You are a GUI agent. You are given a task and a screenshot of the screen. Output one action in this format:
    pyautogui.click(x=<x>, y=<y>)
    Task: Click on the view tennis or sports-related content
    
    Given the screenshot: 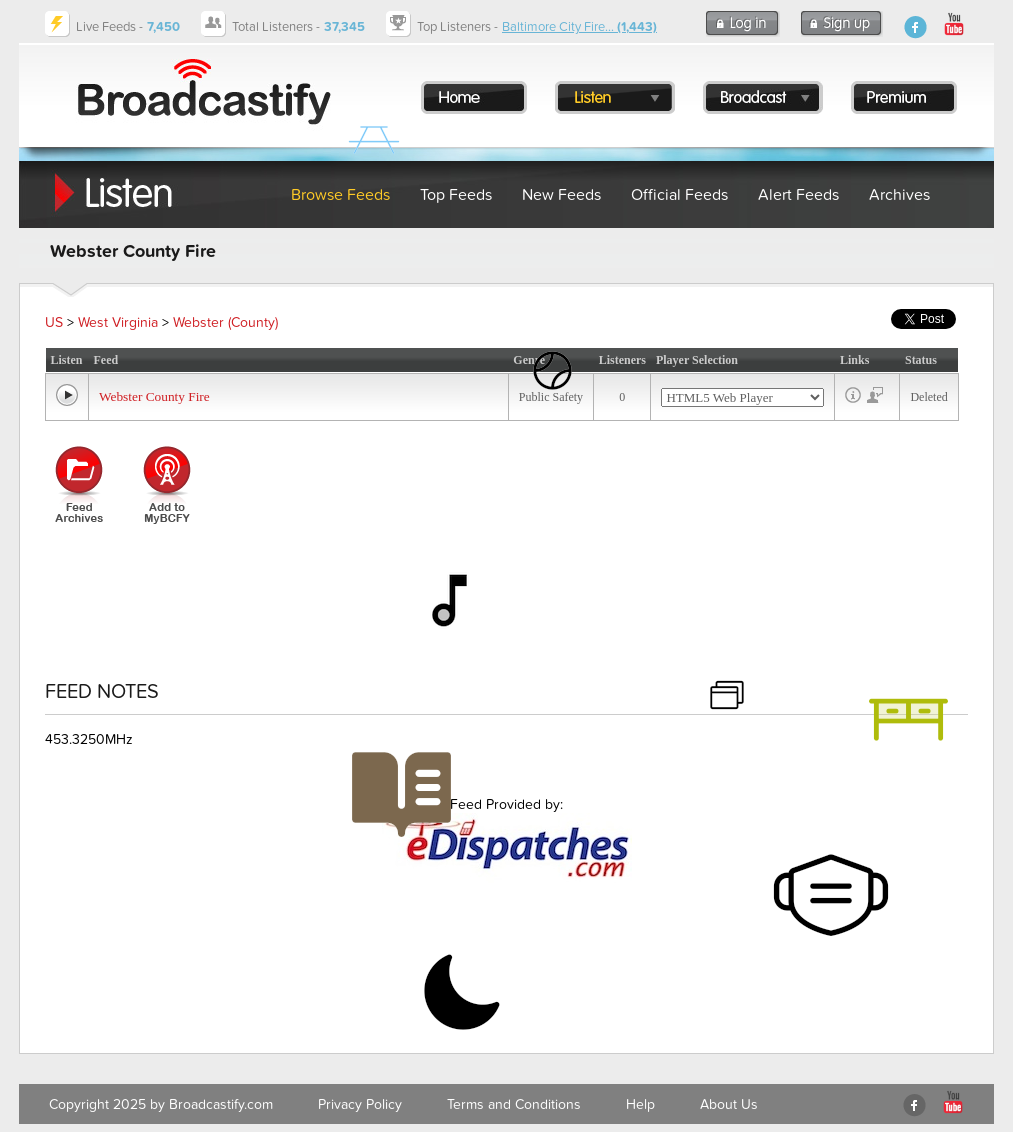 What is the action you would take?
    pyautogui.click(x=552, y=370)
    